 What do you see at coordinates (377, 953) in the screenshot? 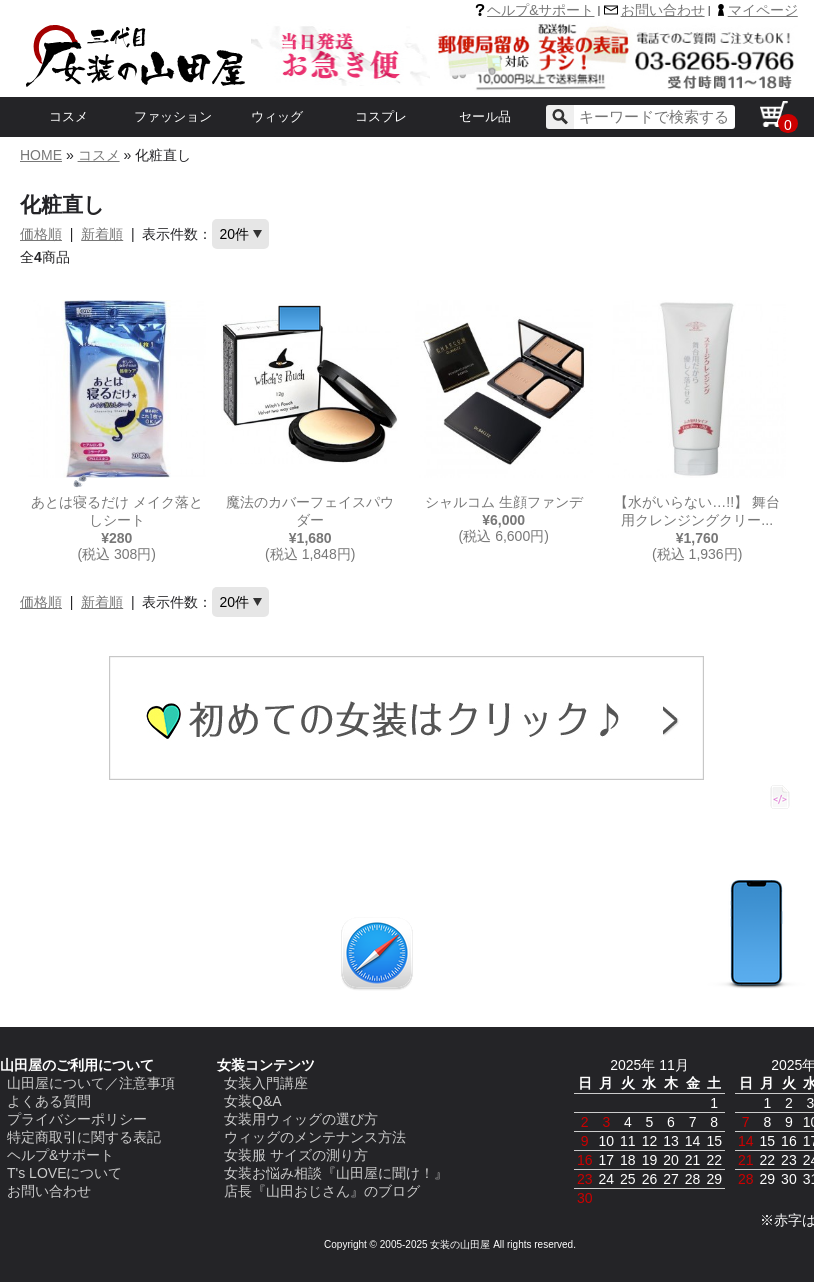
I see `open Safari web browser` at bounding box center [377, 953].